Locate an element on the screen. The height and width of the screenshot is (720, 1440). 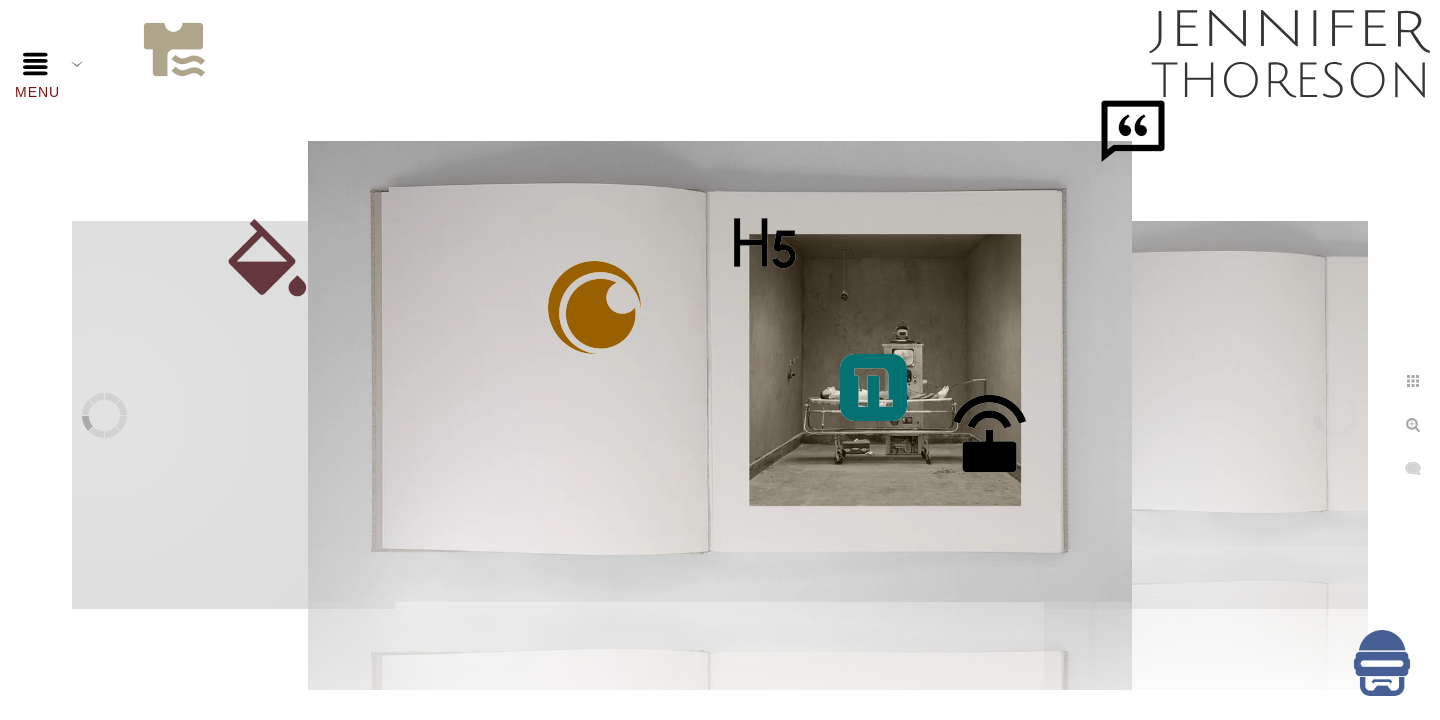
access color fill or paint tools is located at coordinates (265, 257).